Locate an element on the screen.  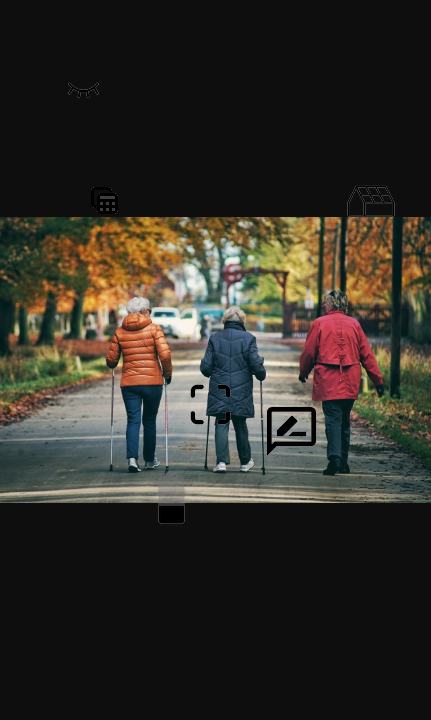
hide password or sensitive content is located at coordinates (83, 87).